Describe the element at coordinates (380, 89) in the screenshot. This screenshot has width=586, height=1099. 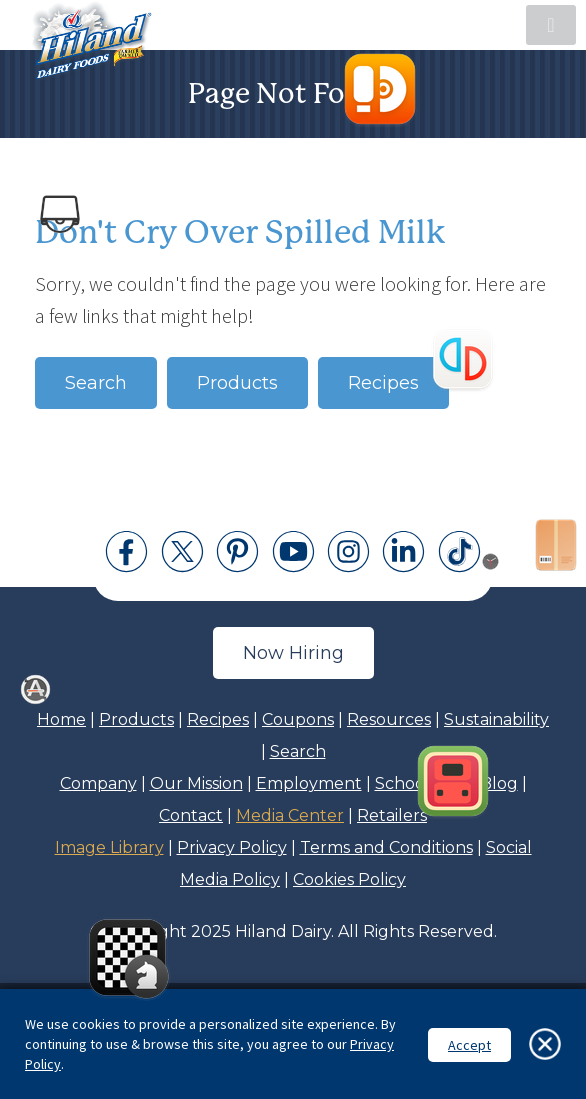
I see `open impression, a disk image writing utility` at that location.